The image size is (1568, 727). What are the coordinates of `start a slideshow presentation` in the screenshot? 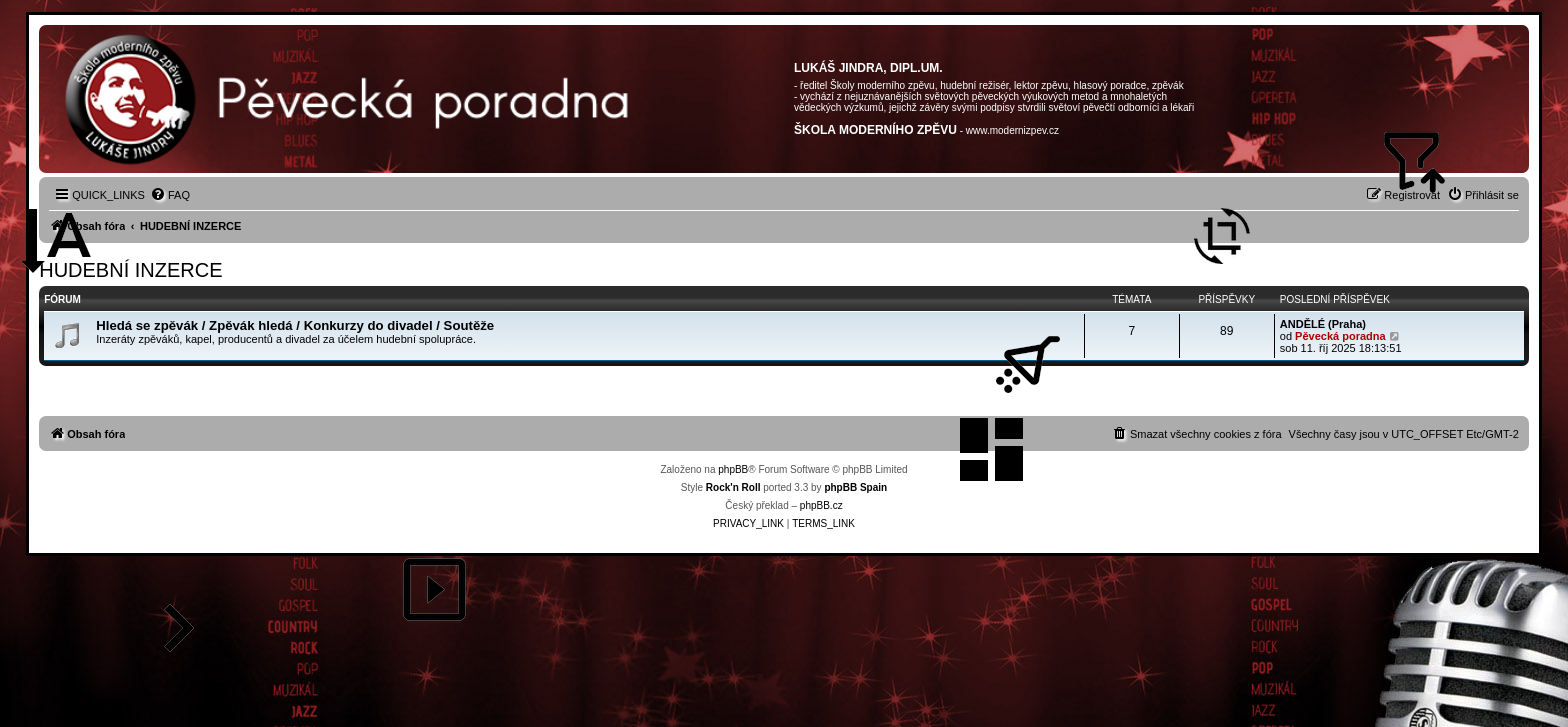 It's located at (434, 589).